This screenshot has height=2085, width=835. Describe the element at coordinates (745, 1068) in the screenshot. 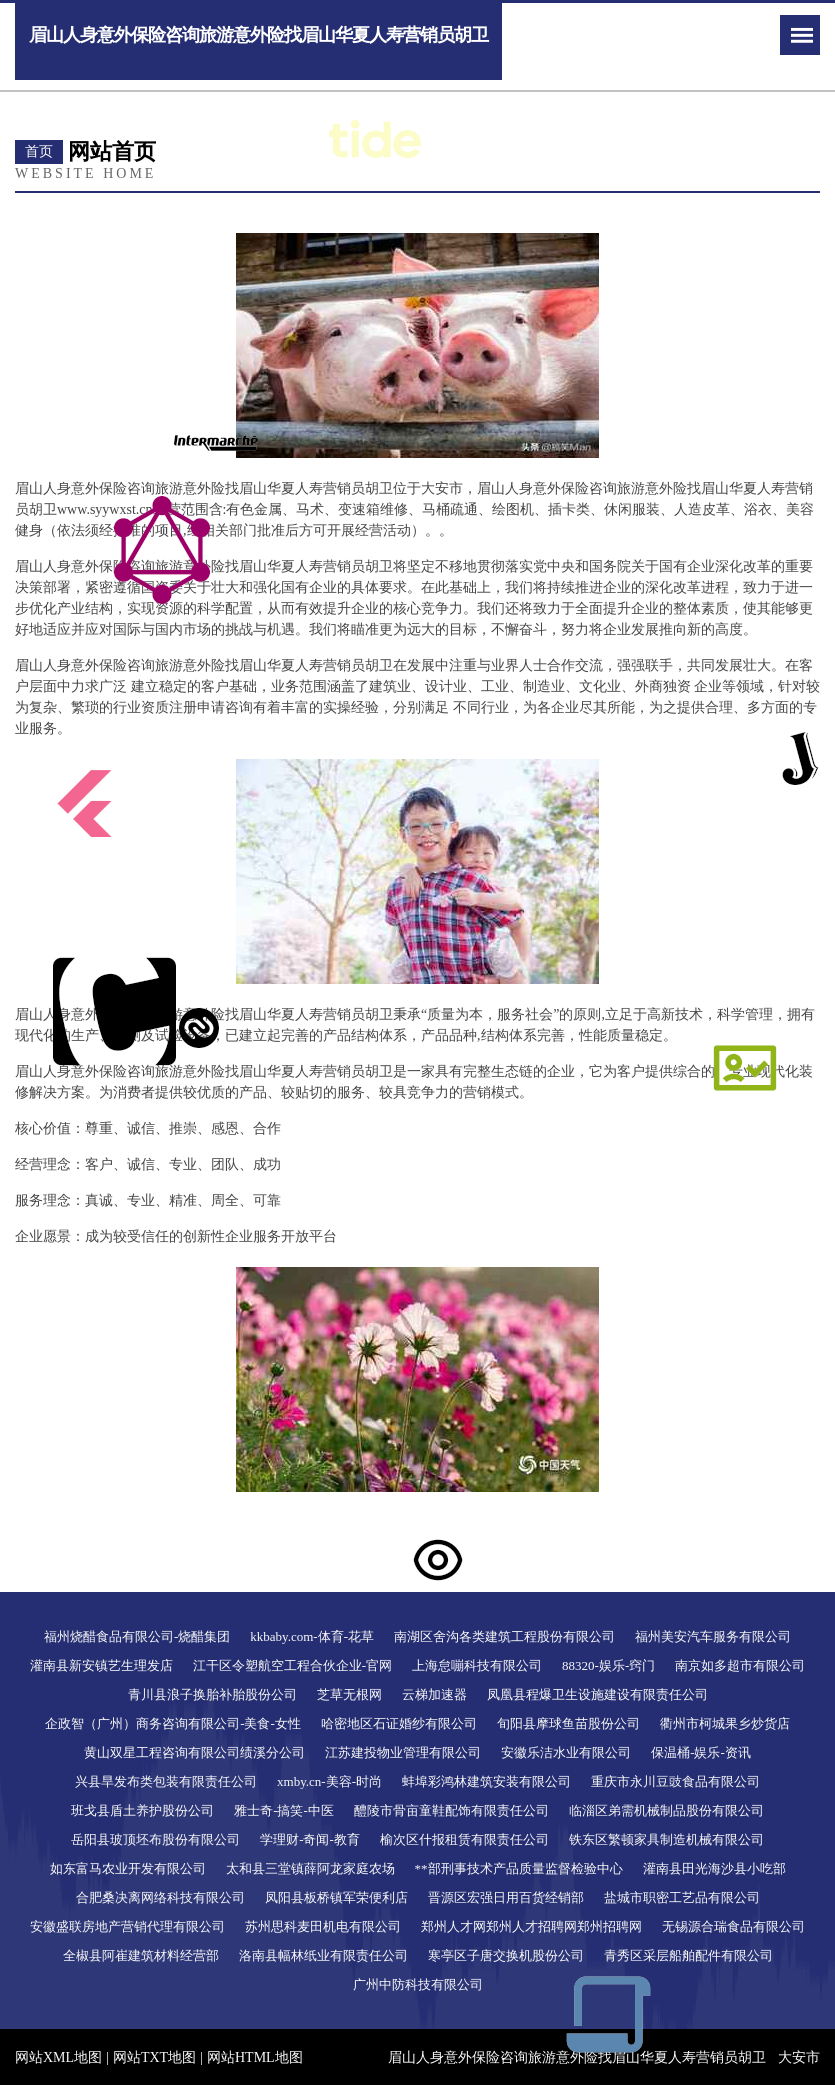

I see `verified ID or credential` at that location.